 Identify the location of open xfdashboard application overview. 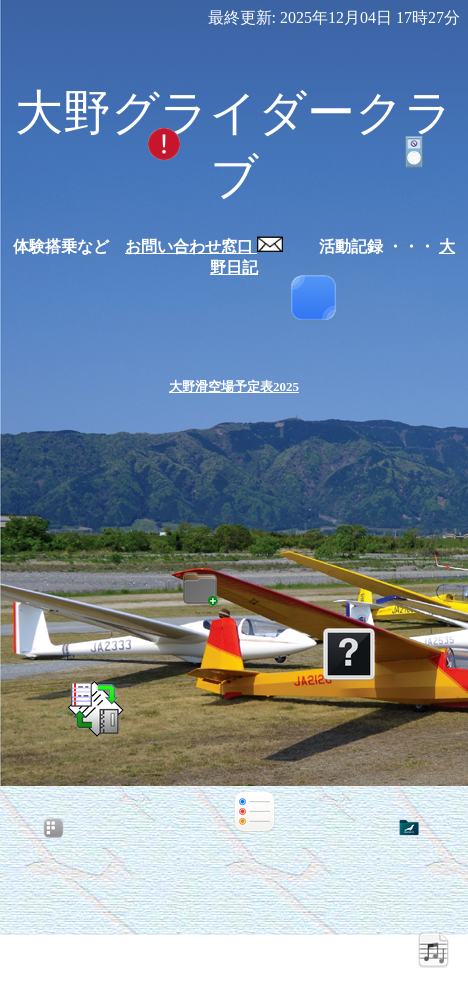
(53, 828).